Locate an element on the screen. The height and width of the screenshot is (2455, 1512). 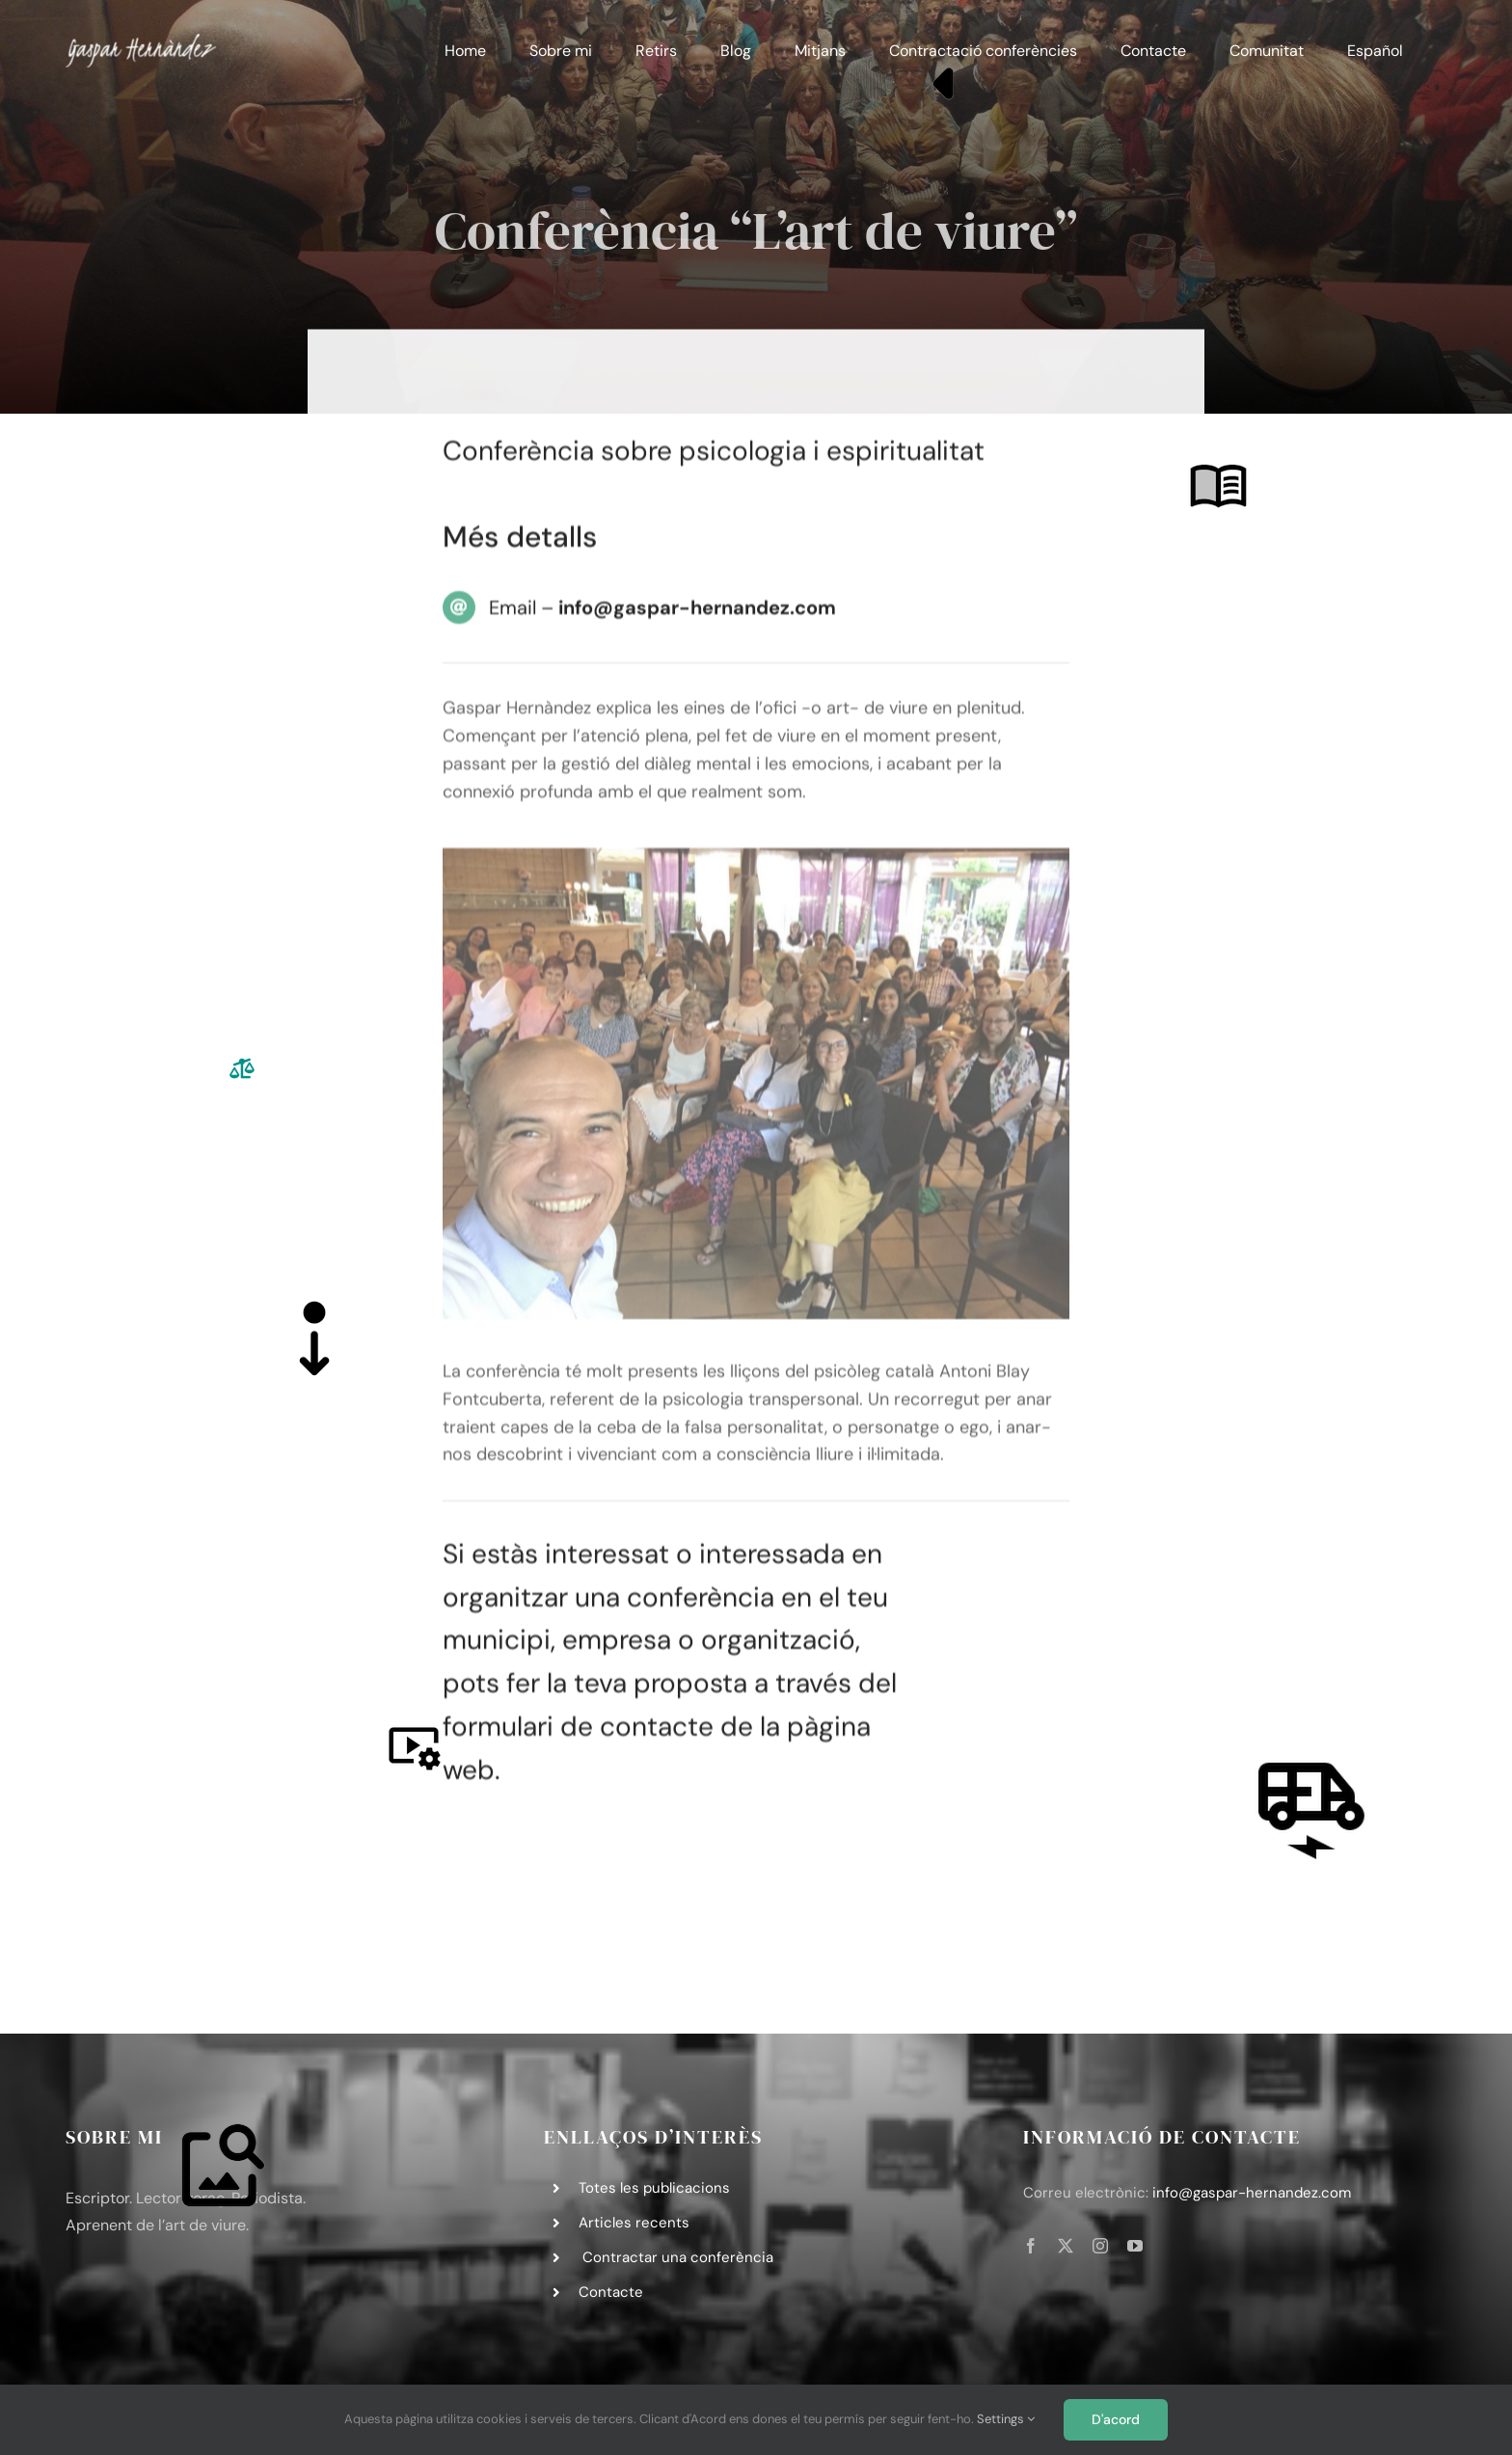
select electric rickshaw as transportation option is located at coordinates (1311, 1806).